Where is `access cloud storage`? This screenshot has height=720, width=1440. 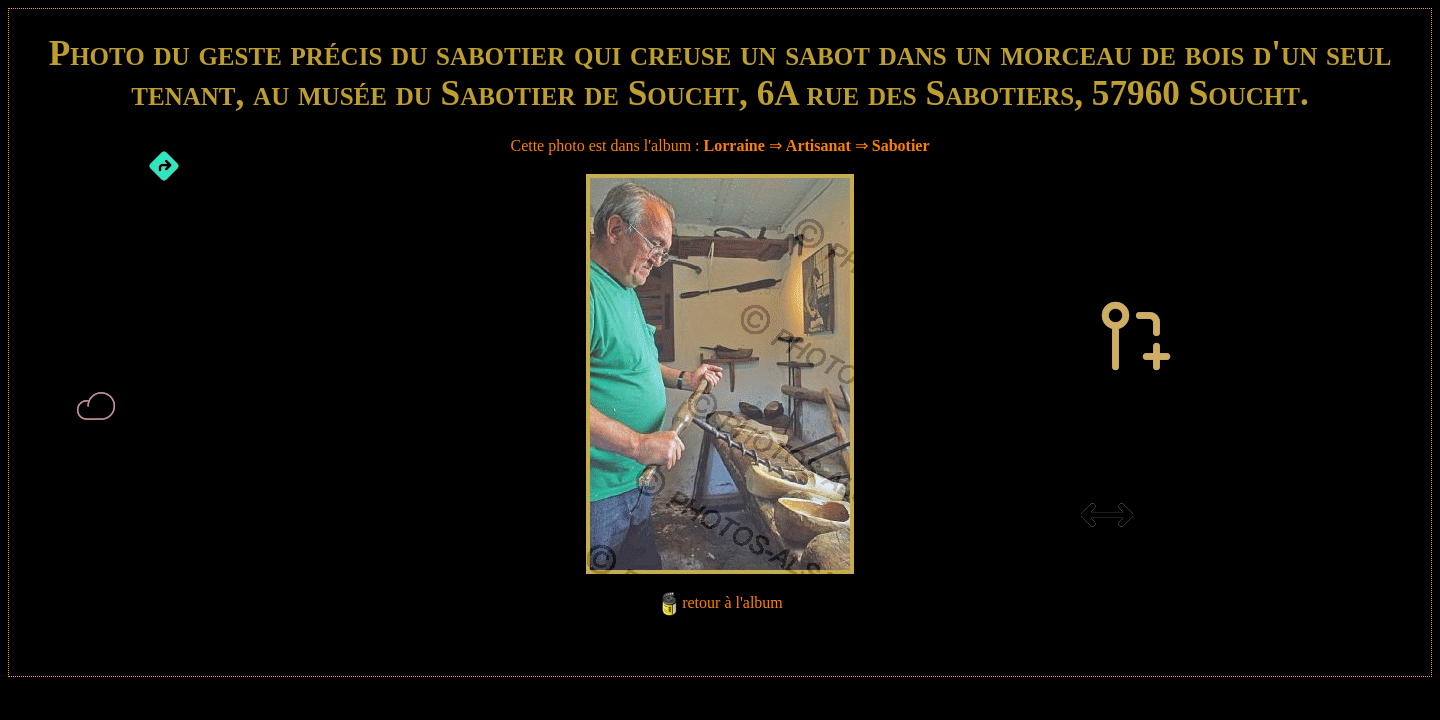 access cloud storage is located at coordinates (96, 406).